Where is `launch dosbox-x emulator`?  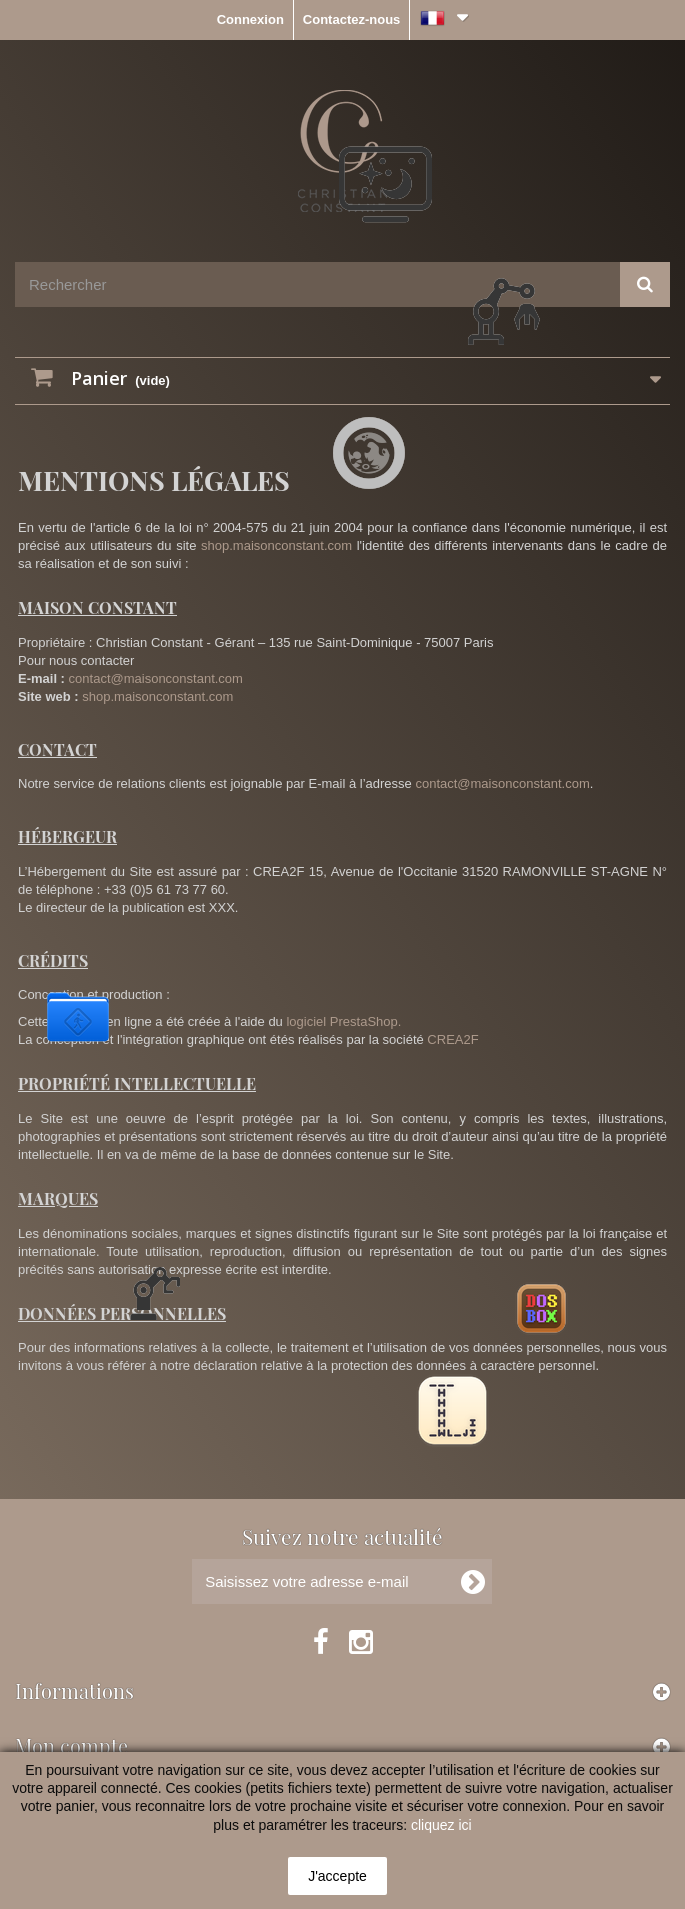
launch dosbox-x emulator is located at coordinates (541, 1308).